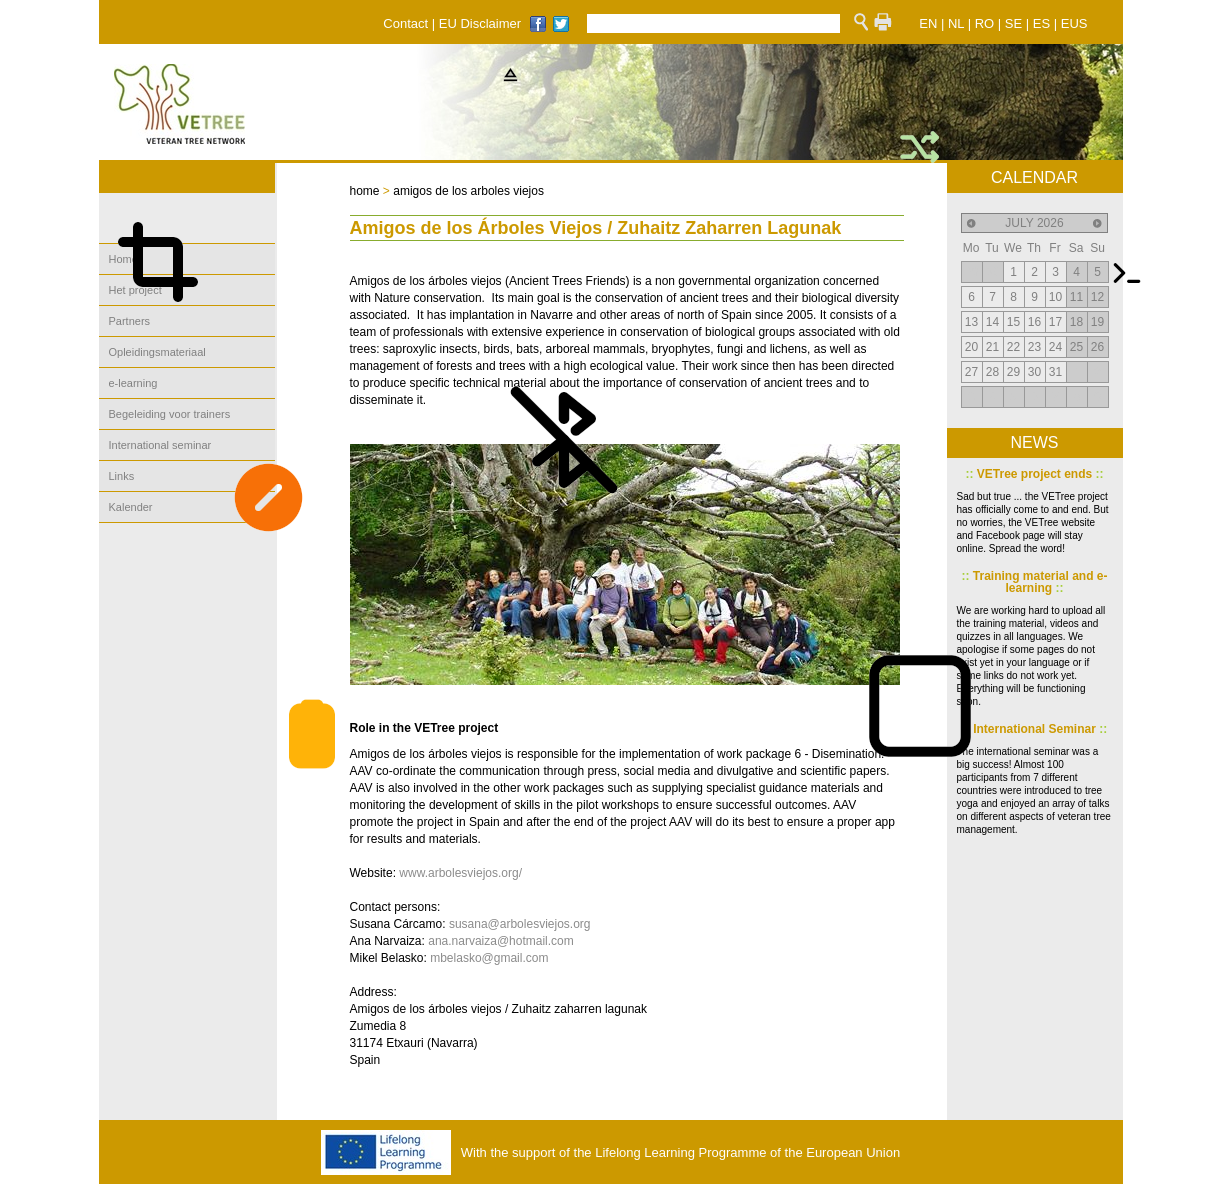  What do you see at coordinates (158, 262) in the screenshot?
I see `crop an image or photo` at bounding box center [158, 262].